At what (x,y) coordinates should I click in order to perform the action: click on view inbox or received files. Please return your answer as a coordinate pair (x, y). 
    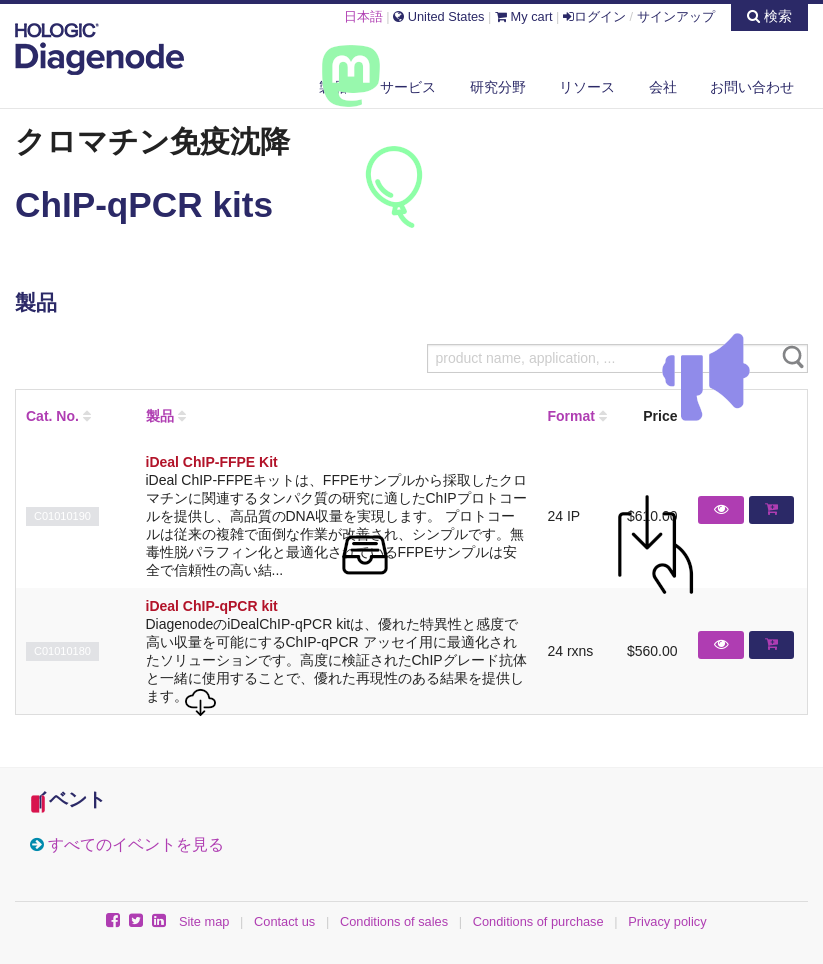
    Looking at the image, I should click on (365, 555).